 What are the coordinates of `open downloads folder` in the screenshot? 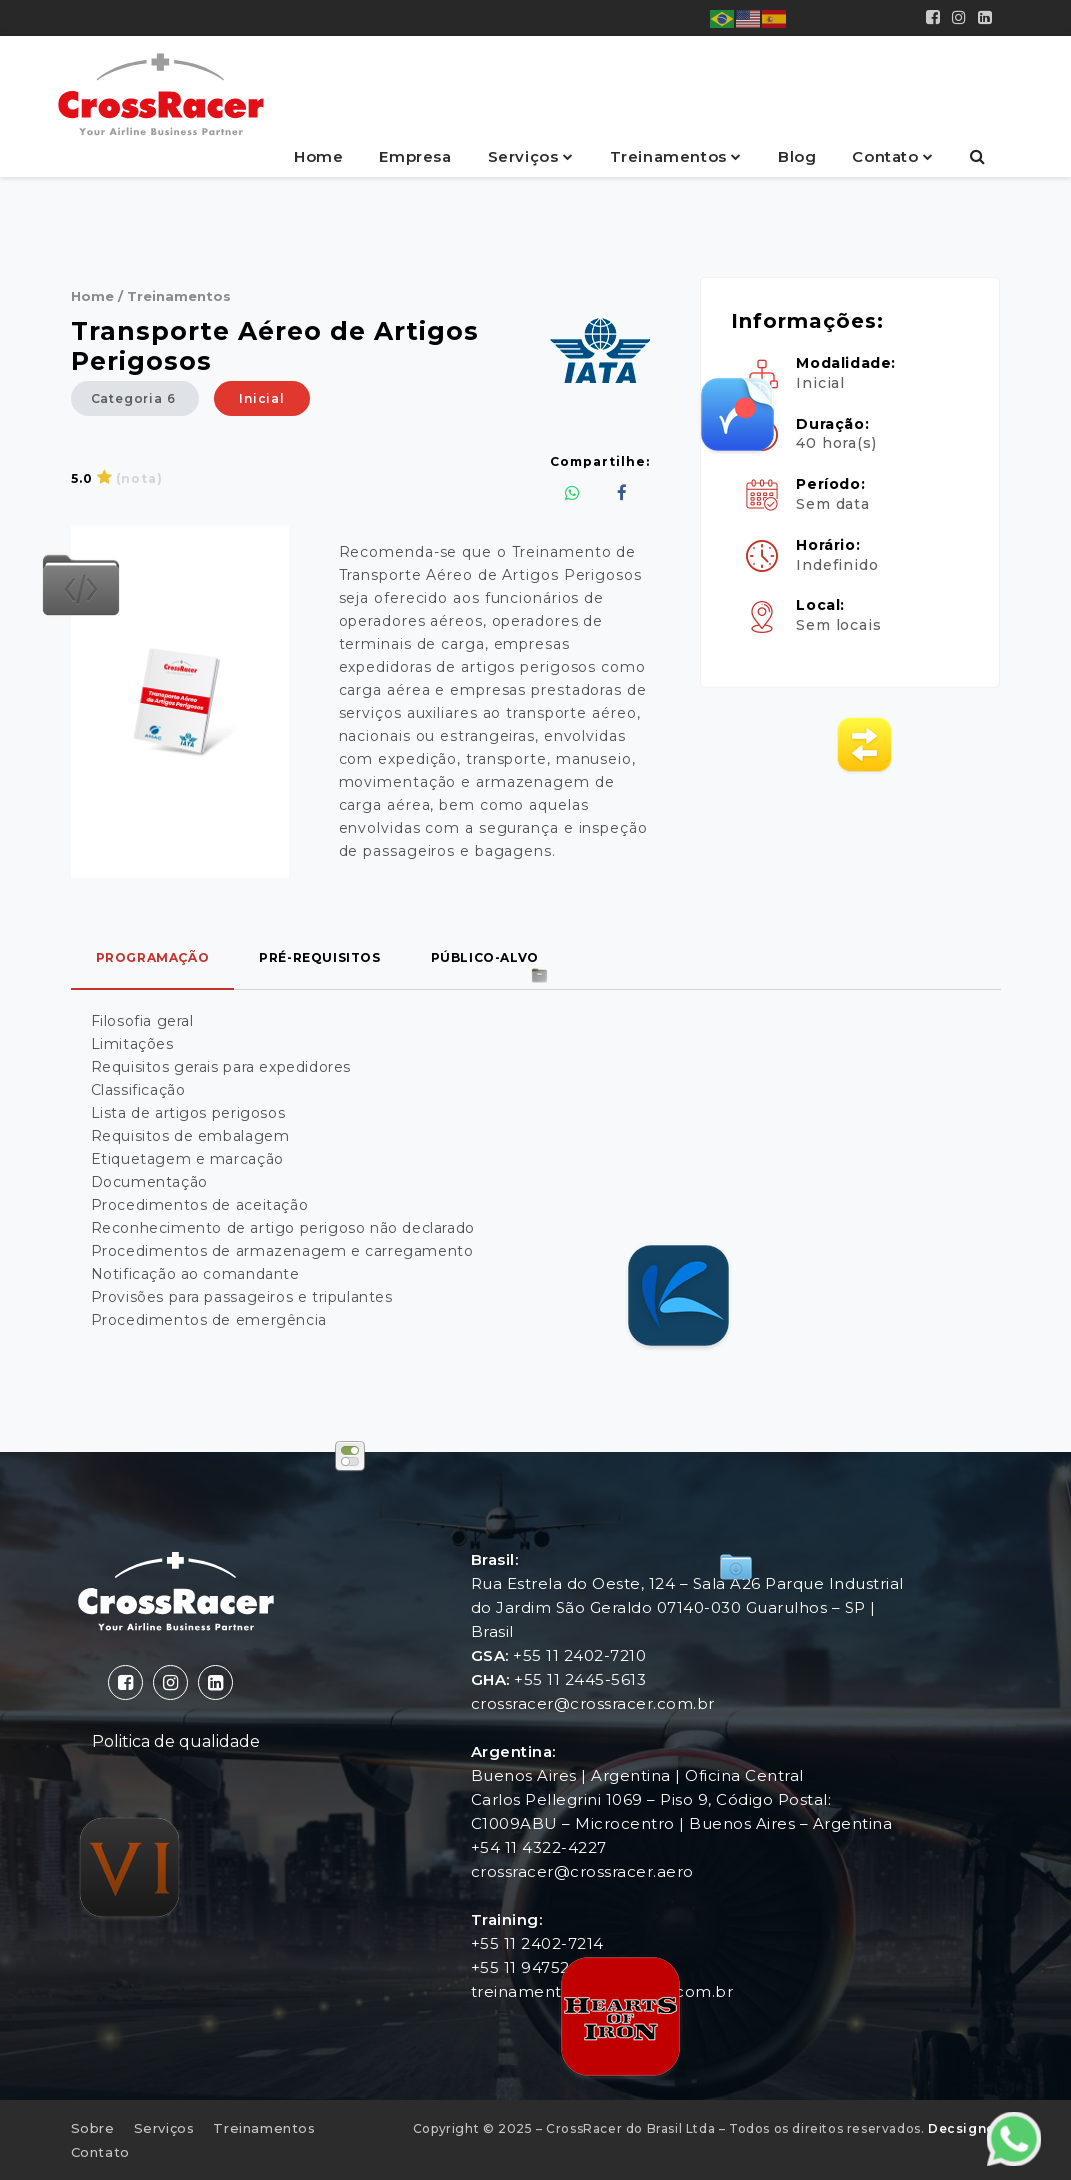 It's located at (736, 1567).